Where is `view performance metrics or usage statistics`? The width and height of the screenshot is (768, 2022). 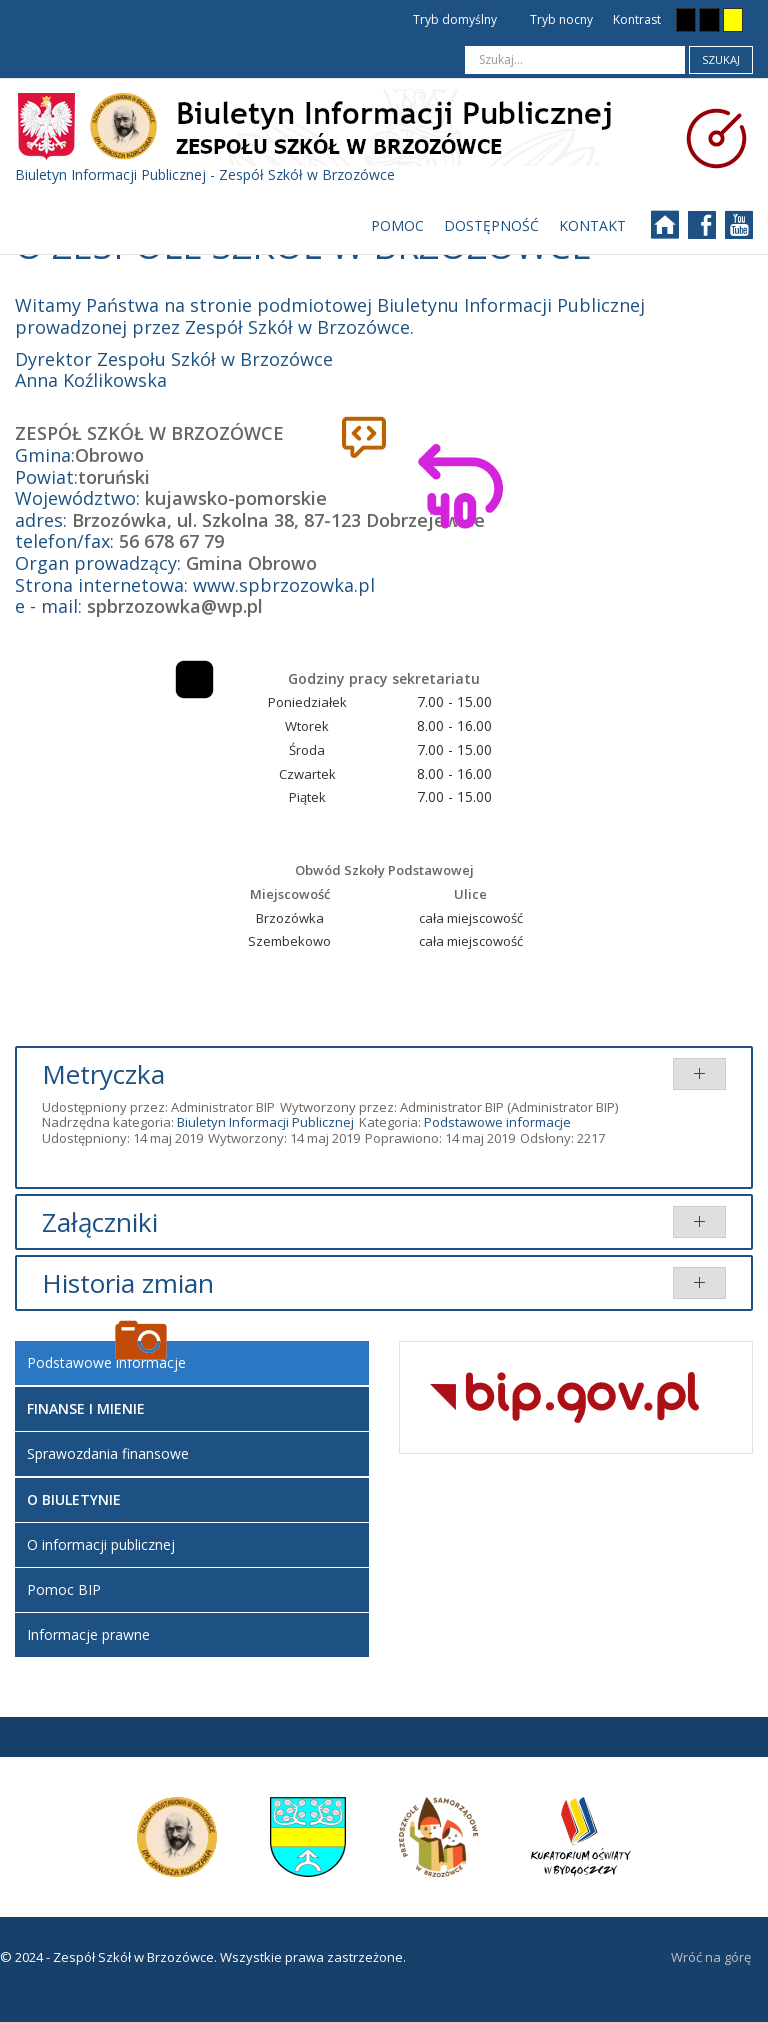
view performance metrics or usage statistics is located at coordinates (716, 138).